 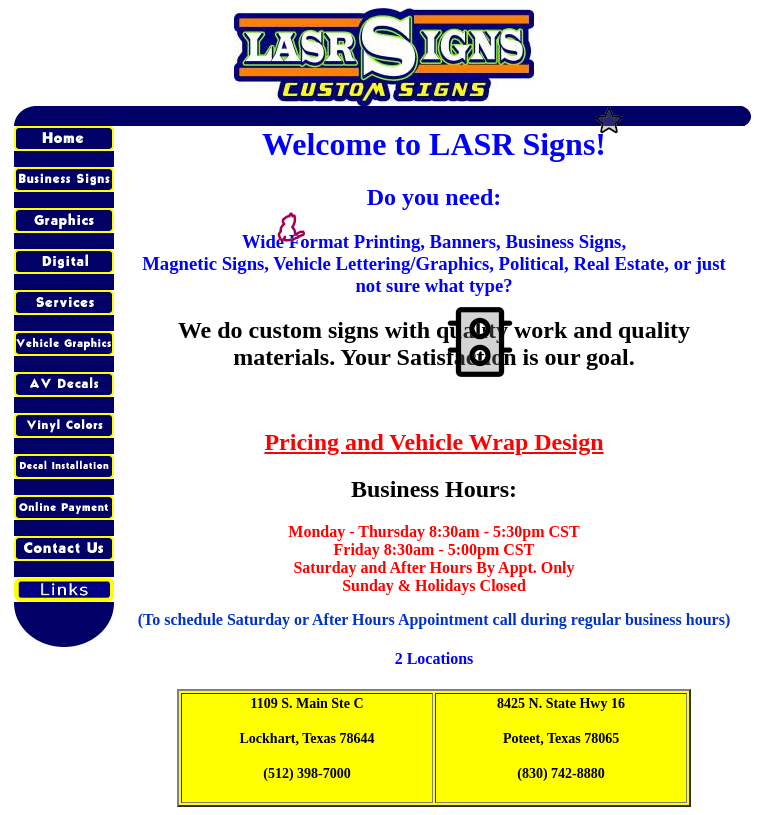 I want to click on link to yarn package manager, so click(x=291, y=227).